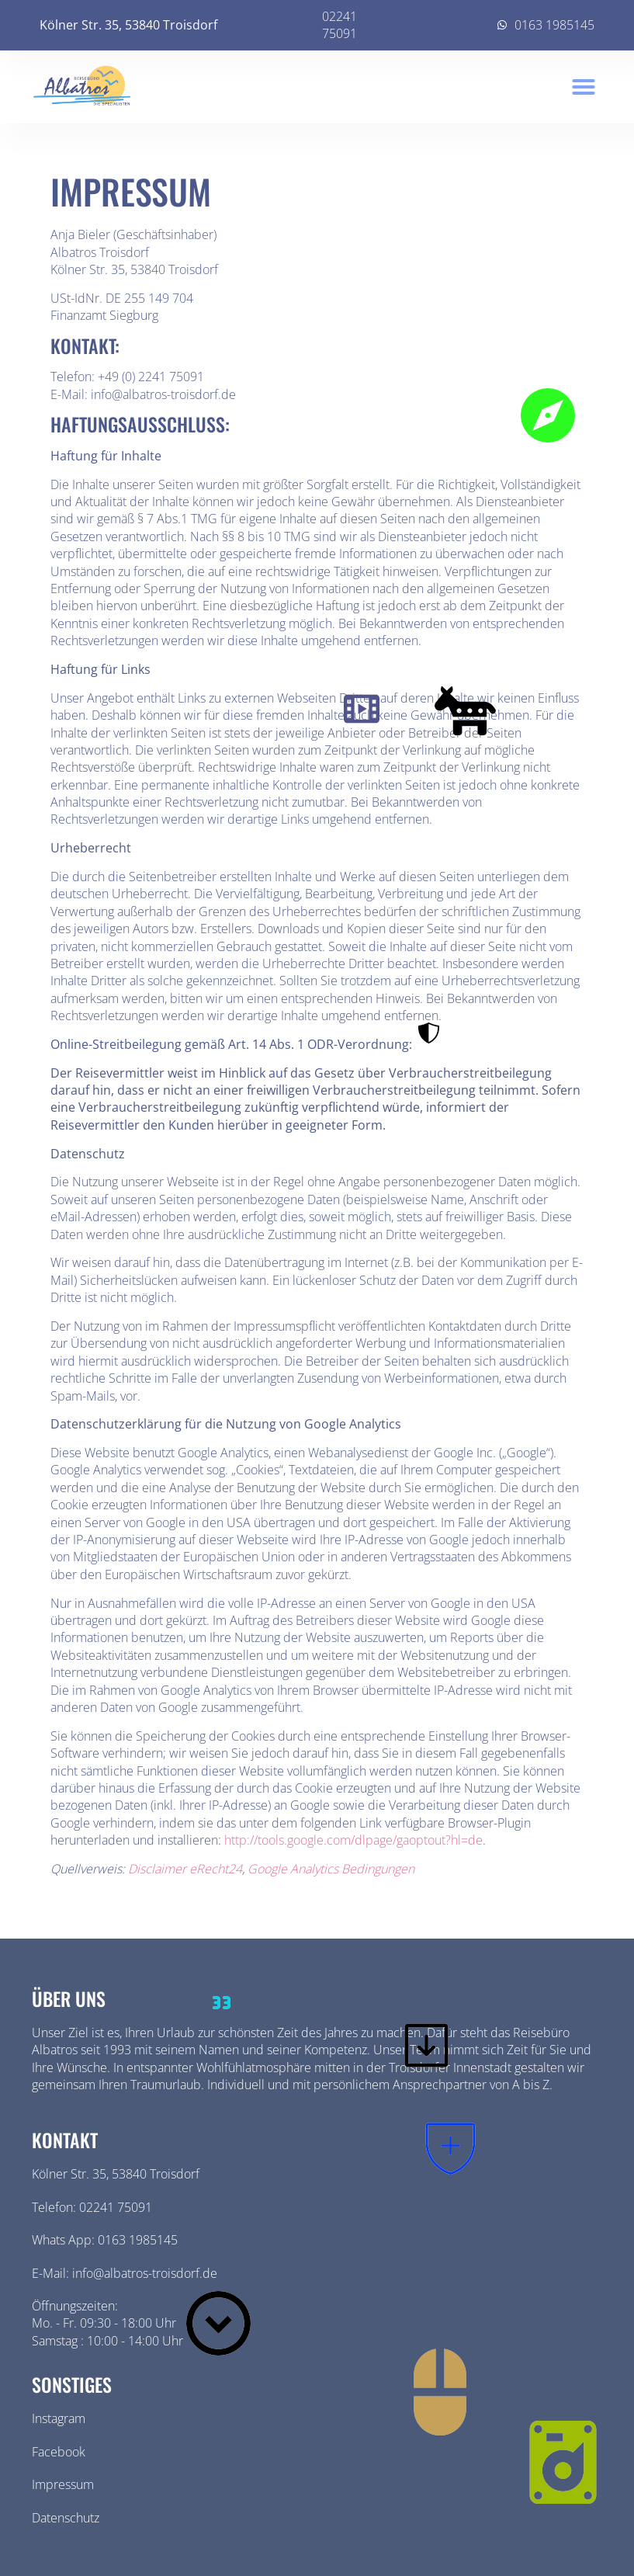 This screenshot has width=634, height=2576. What do you see at coordinates (221, 2002) in the screenshot?
I see `indicates item number 33 in a list or sequence` at bounding box center [221, 2002].